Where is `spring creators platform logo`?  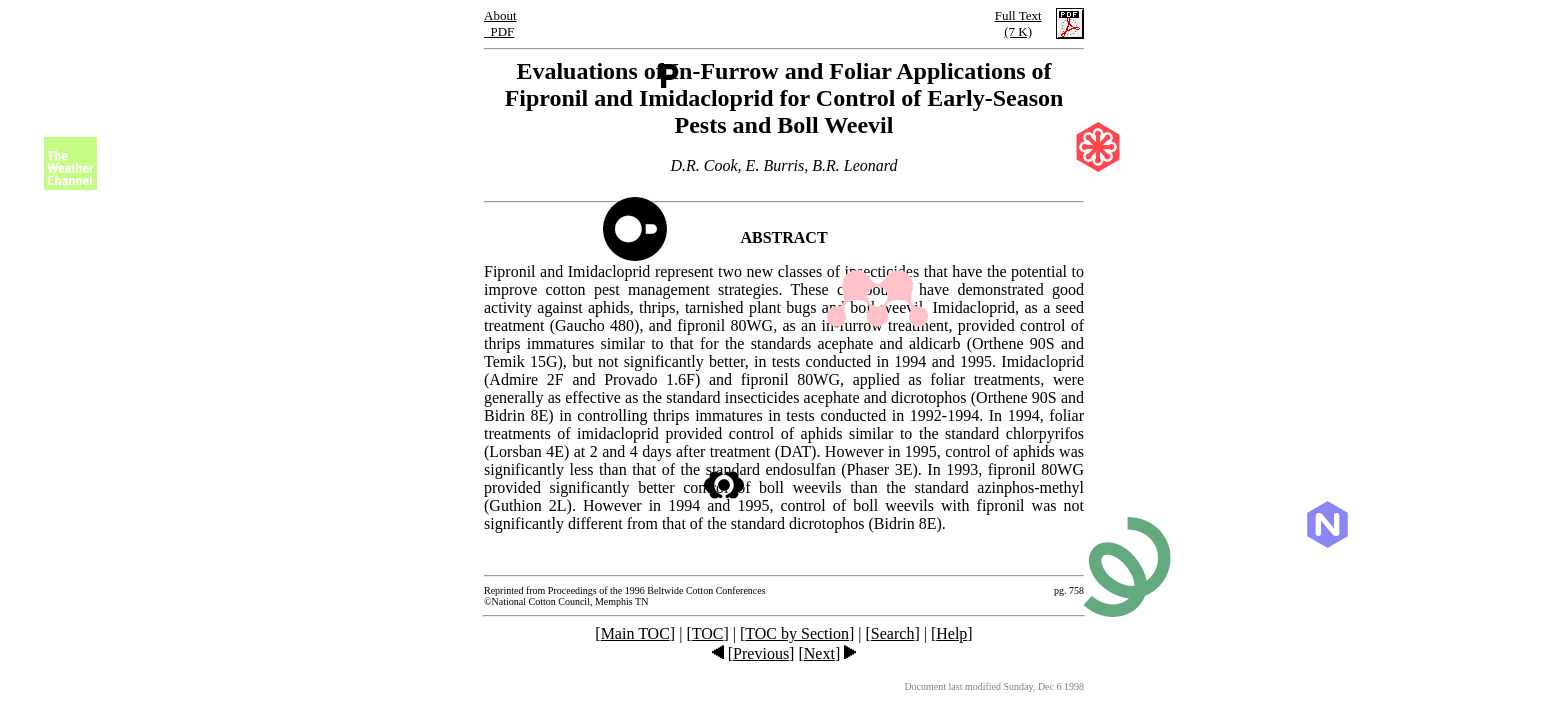
spring creators platform logo is located at coordinates (1127, 567).